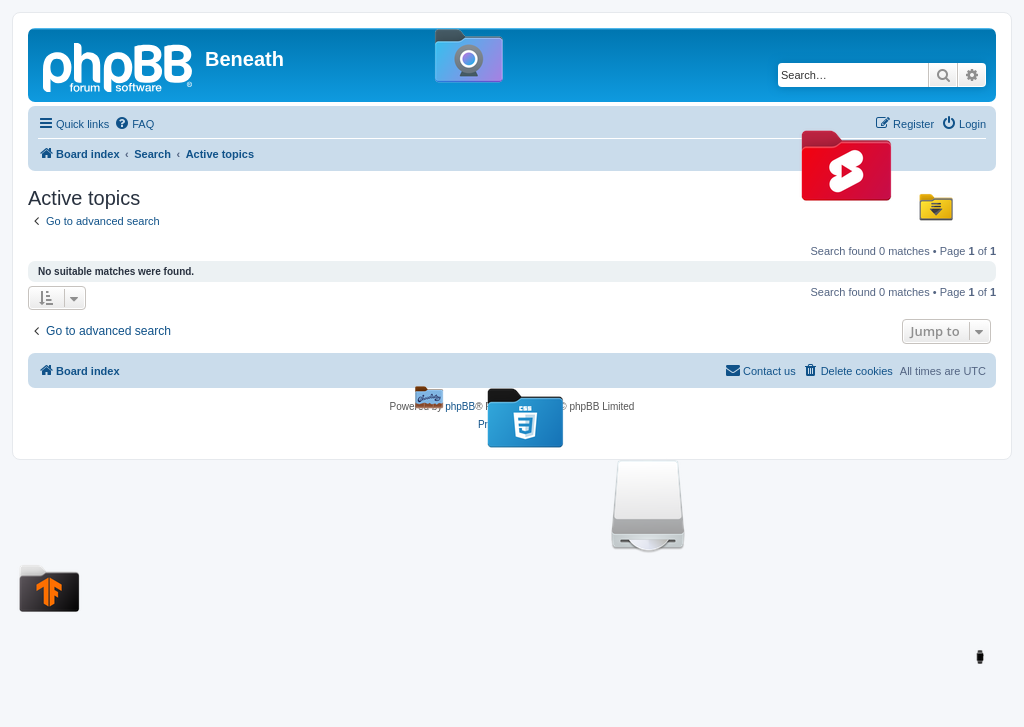  Describe the element at coordinates (846, 168) in the screenshot. I see `open folder containing YouTube Shorts videos` at that location.